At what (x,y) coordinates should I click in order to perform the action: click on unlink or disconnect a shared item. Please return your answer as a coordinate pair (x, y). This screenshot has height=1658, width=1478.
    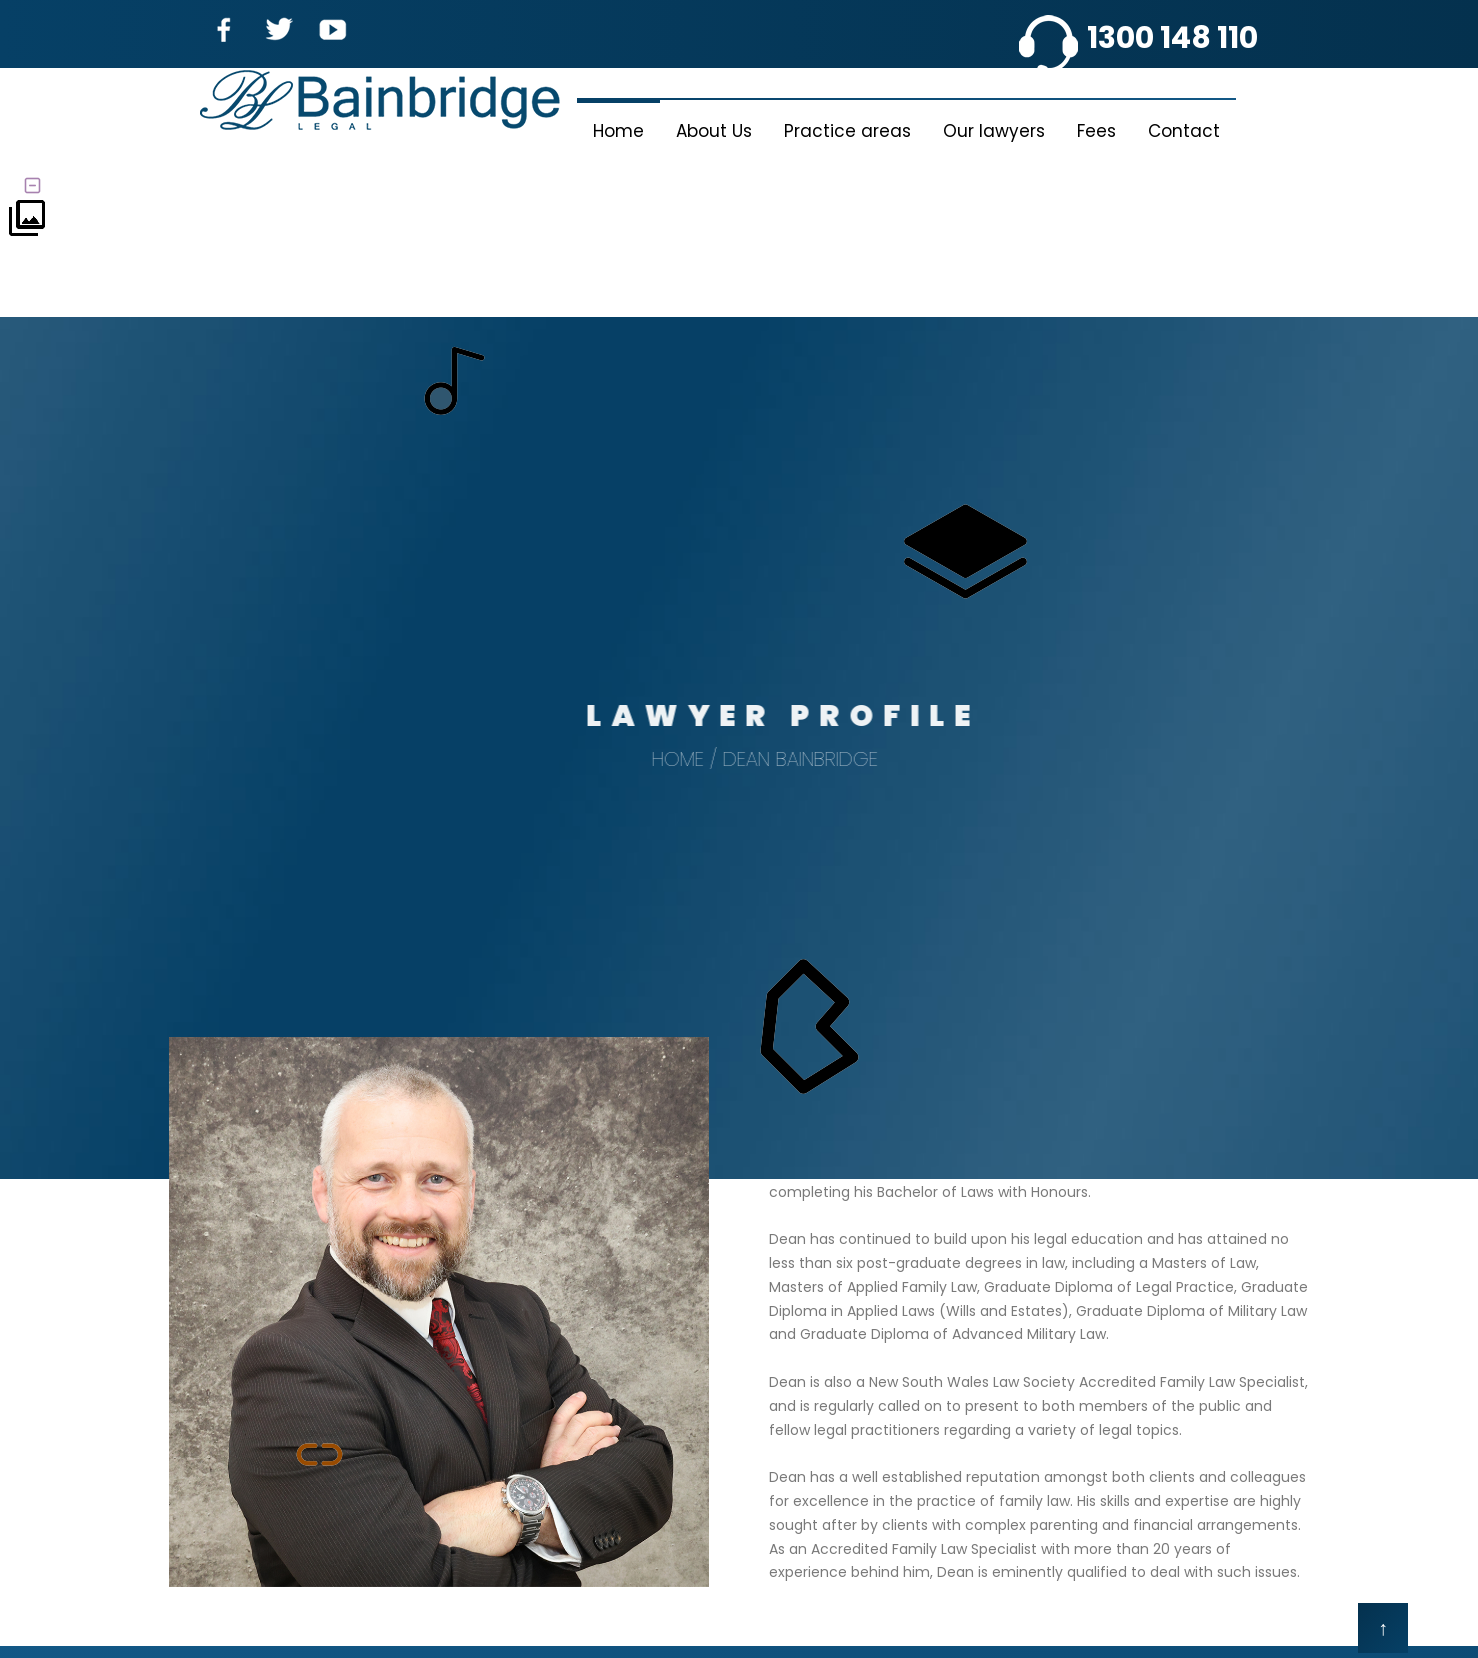
    Looking at the image, I should click on (319, 1454).